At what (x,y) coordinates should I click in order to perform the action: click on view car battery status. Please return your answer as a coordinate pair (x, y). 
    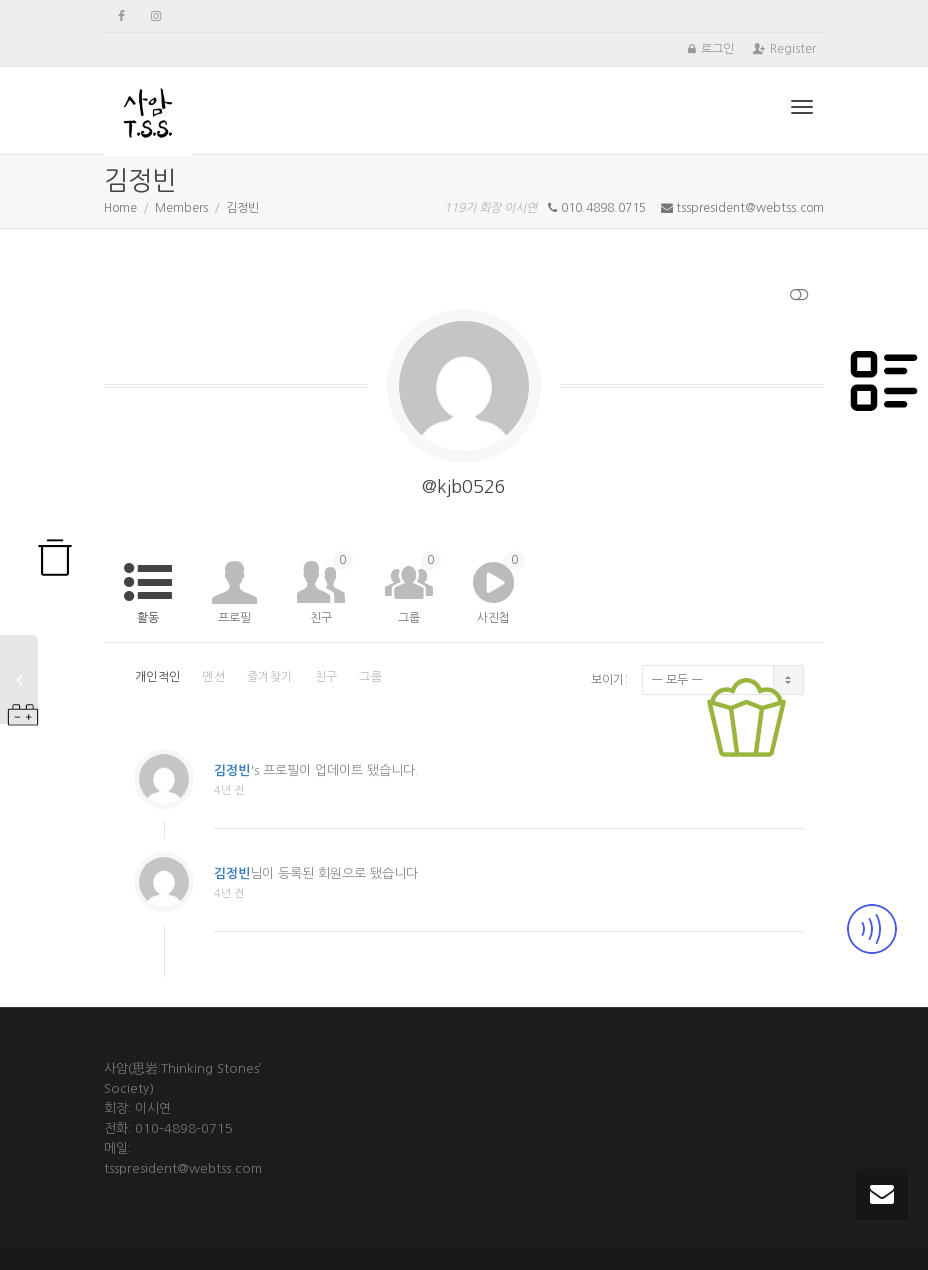
    Looking at the image, I should click on (23, 716).